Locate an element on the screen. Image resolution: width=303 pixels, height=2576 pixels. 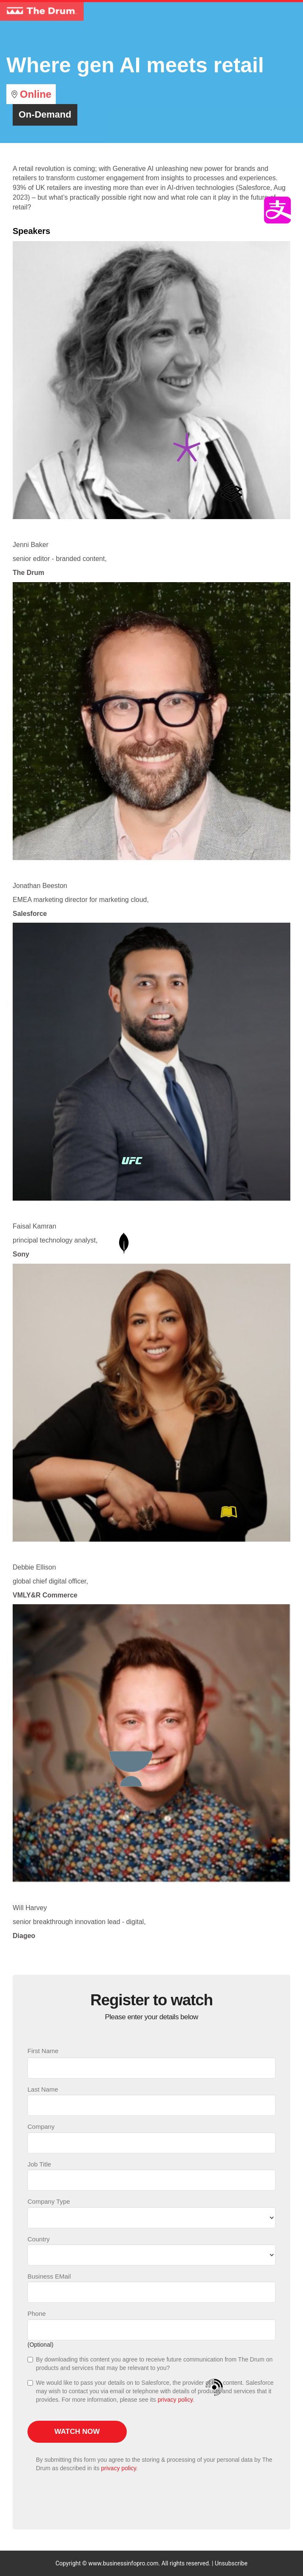
open Traefik Proxy dashboard is located at coordinates (231, 492).